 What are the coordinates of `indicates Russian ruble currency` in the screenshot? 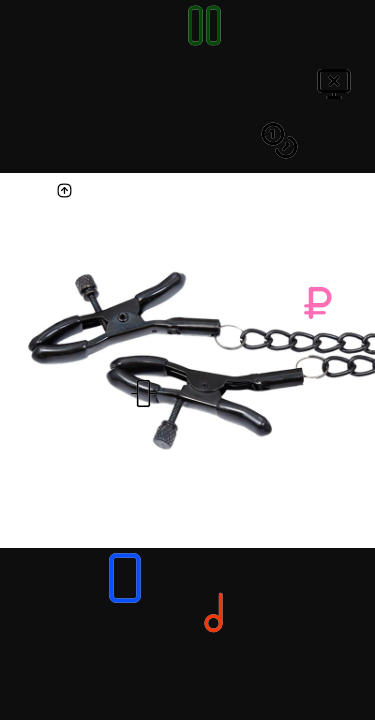 It's located at (319, 303).